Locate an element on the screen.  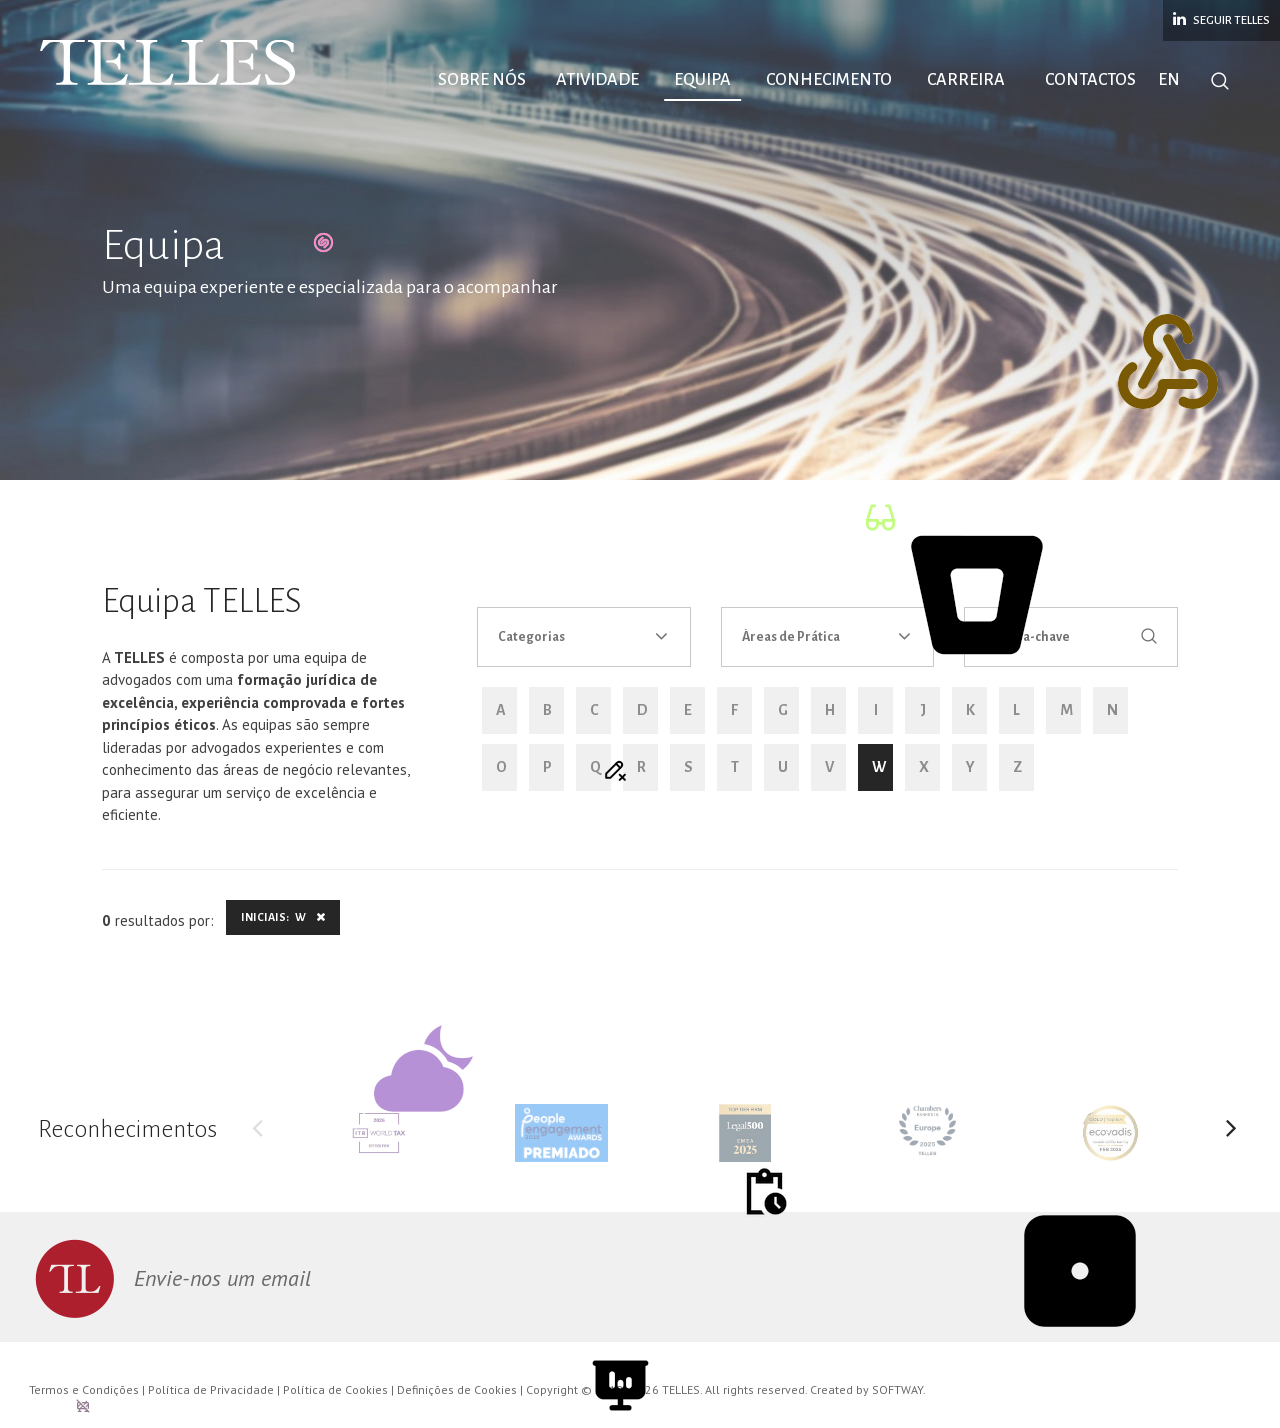
access reading mode or reader view is located at coordinates (880, 517).